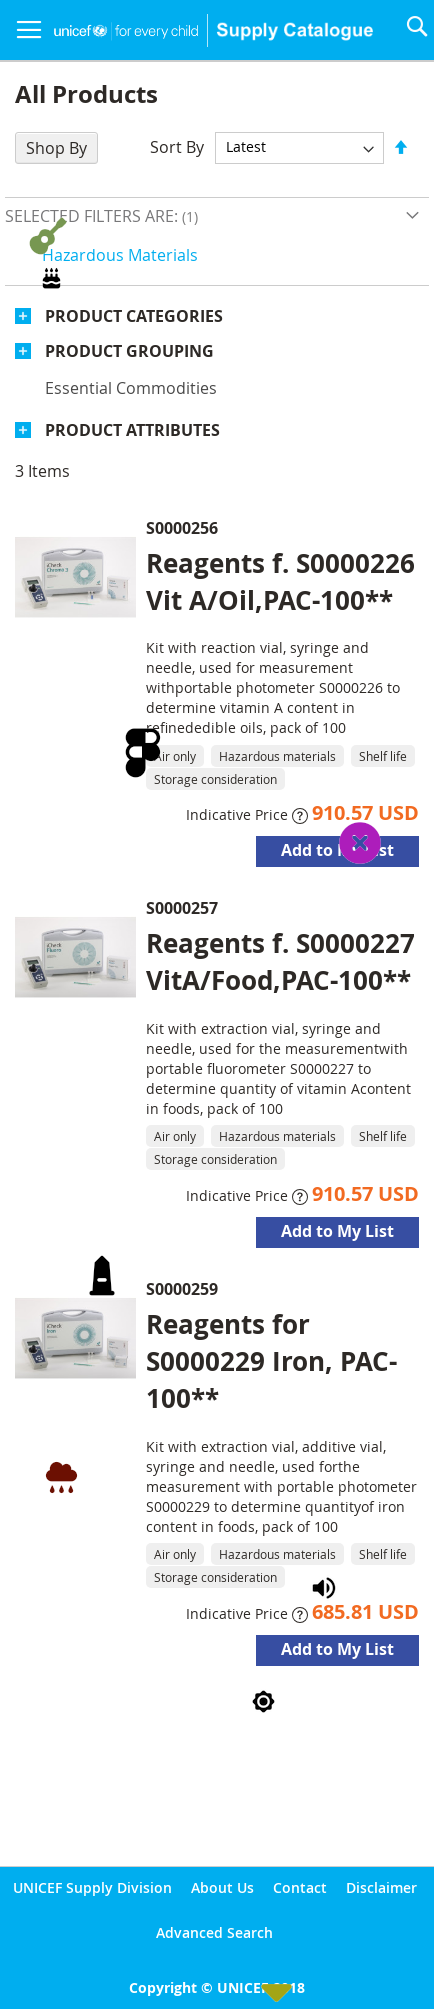 The image size is (434, 2015). Describe the element at coordinates (102, 1277) in the screenshot. I see `view monuments or landmarks nearby` at that location.